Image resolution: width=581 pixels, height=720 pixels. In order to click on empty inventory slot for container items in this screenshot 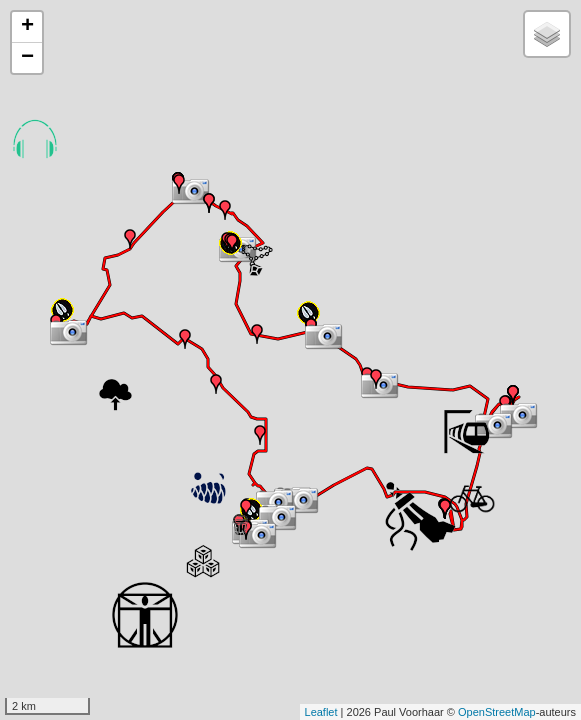, I will do `click(240, 524)`.